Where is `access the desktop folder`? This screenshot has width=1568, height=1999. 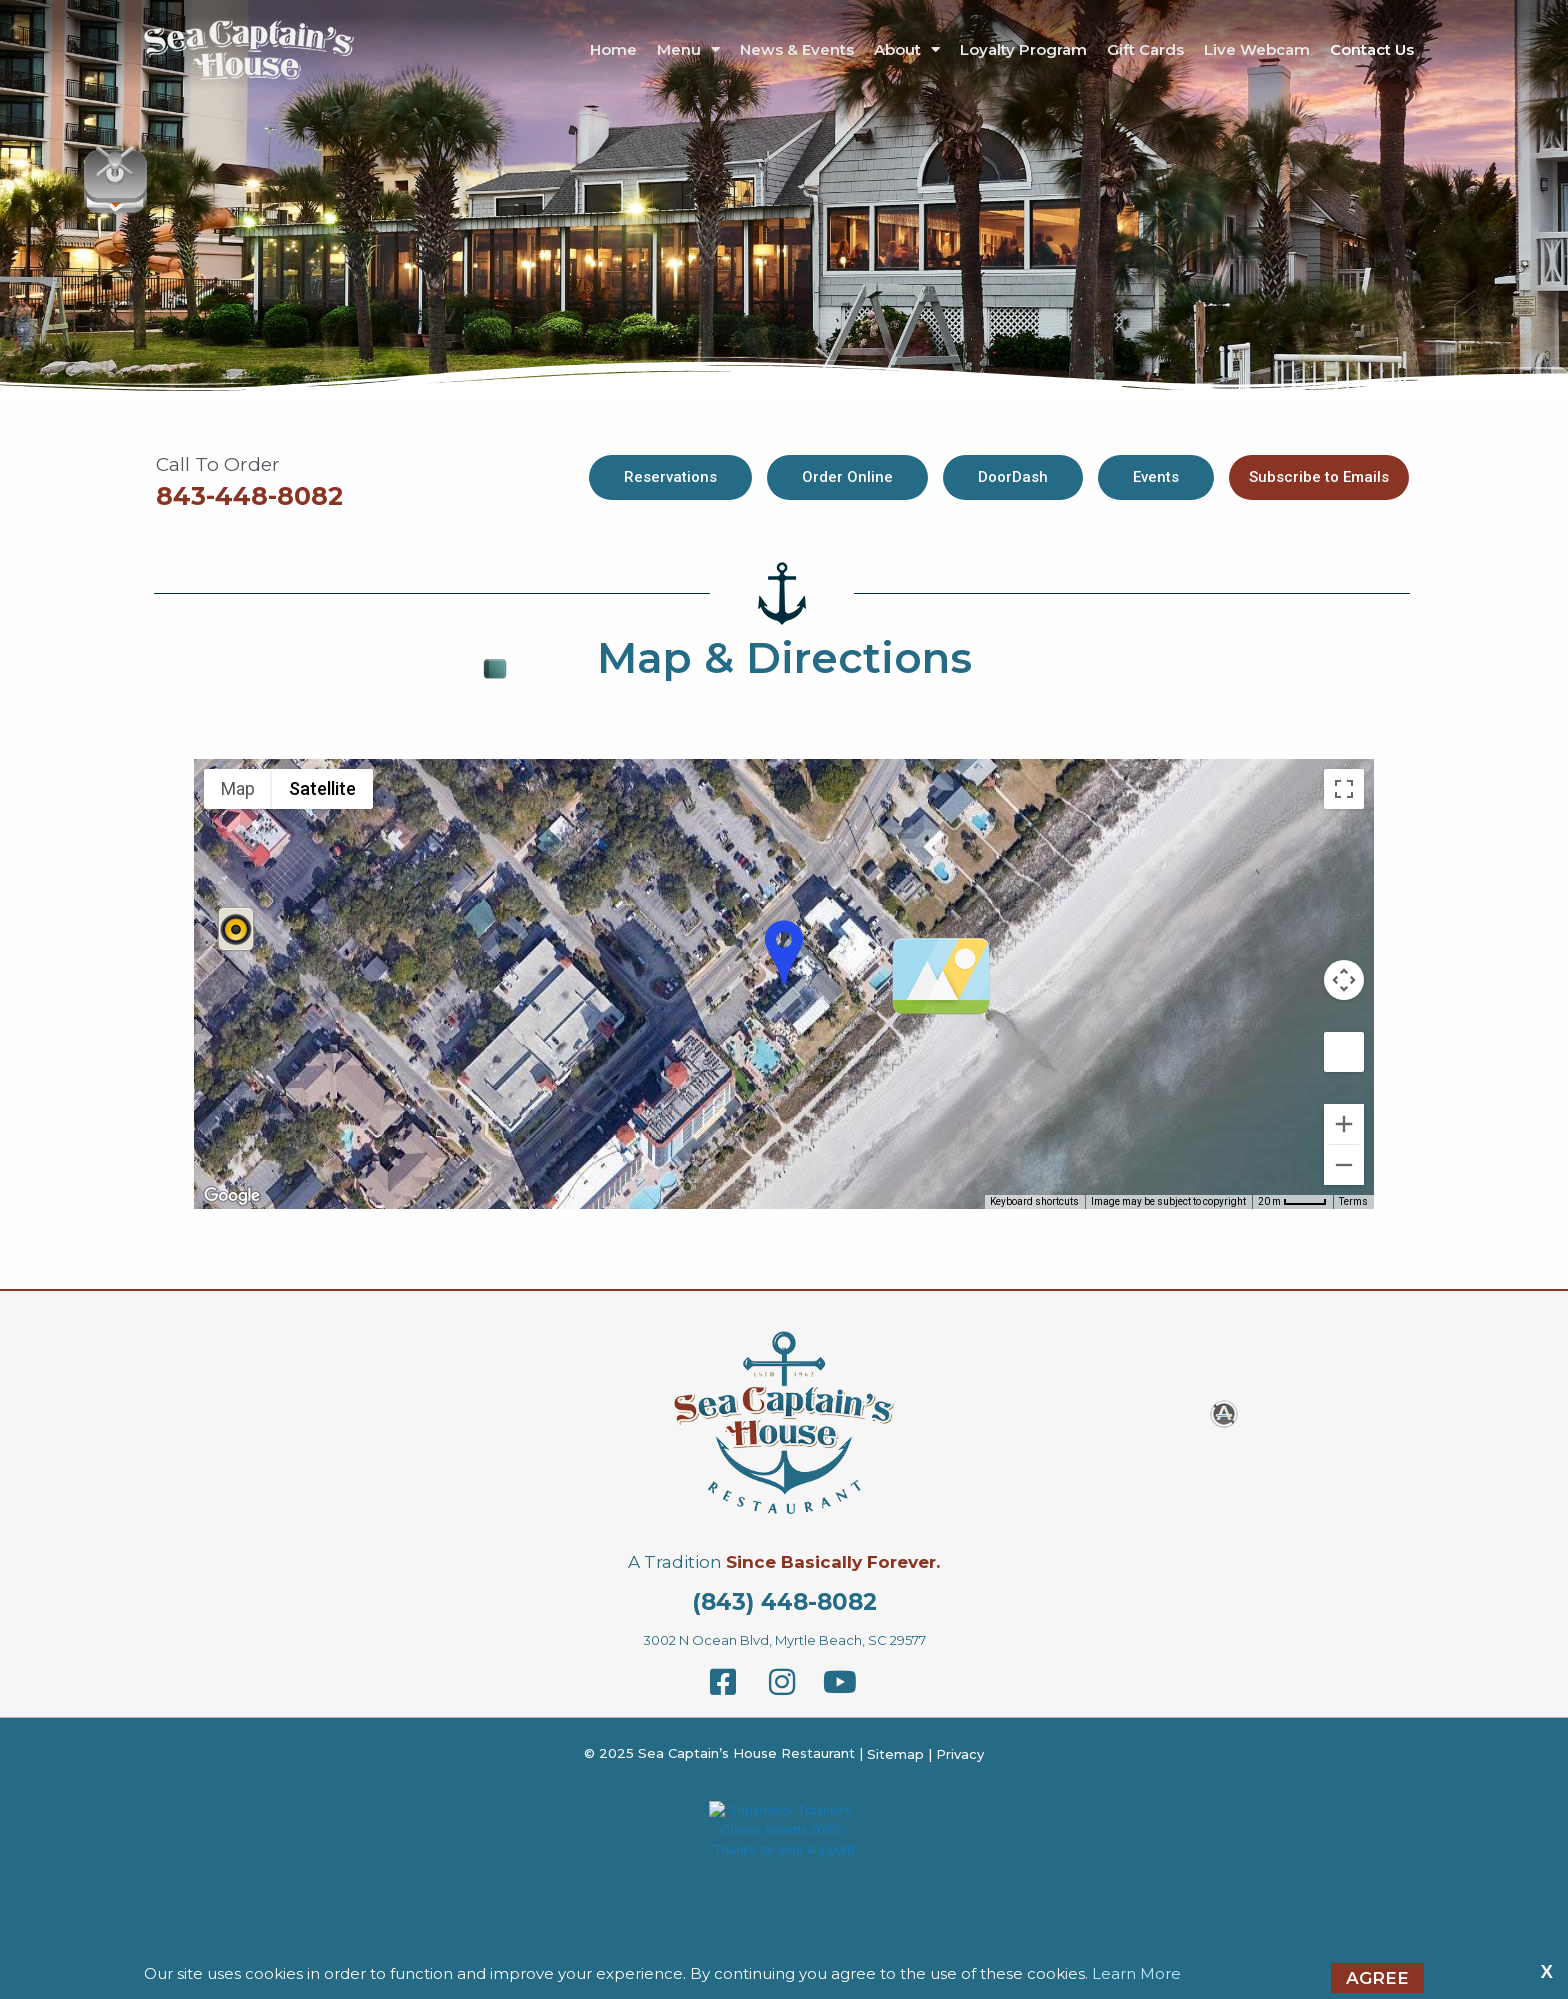 access the desktop folder is located at coordinates (495, 668).